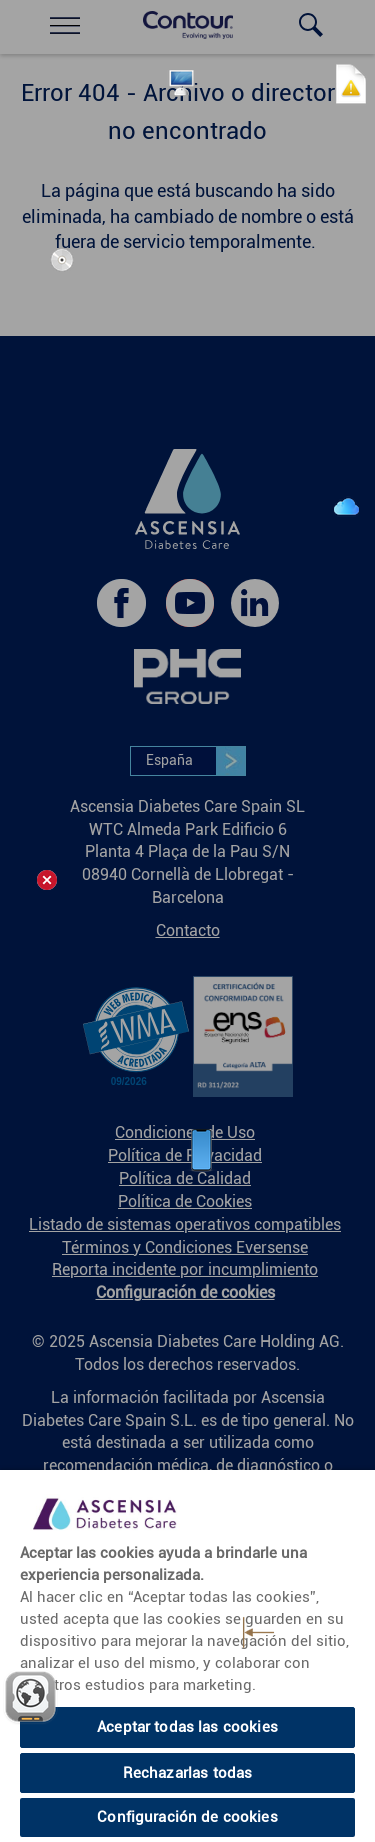 This screenshot has height=1842, width=375. Describe the element at coordinates (351, 85) in the screenshot. I see `report a problem or issue with a file` at that location.